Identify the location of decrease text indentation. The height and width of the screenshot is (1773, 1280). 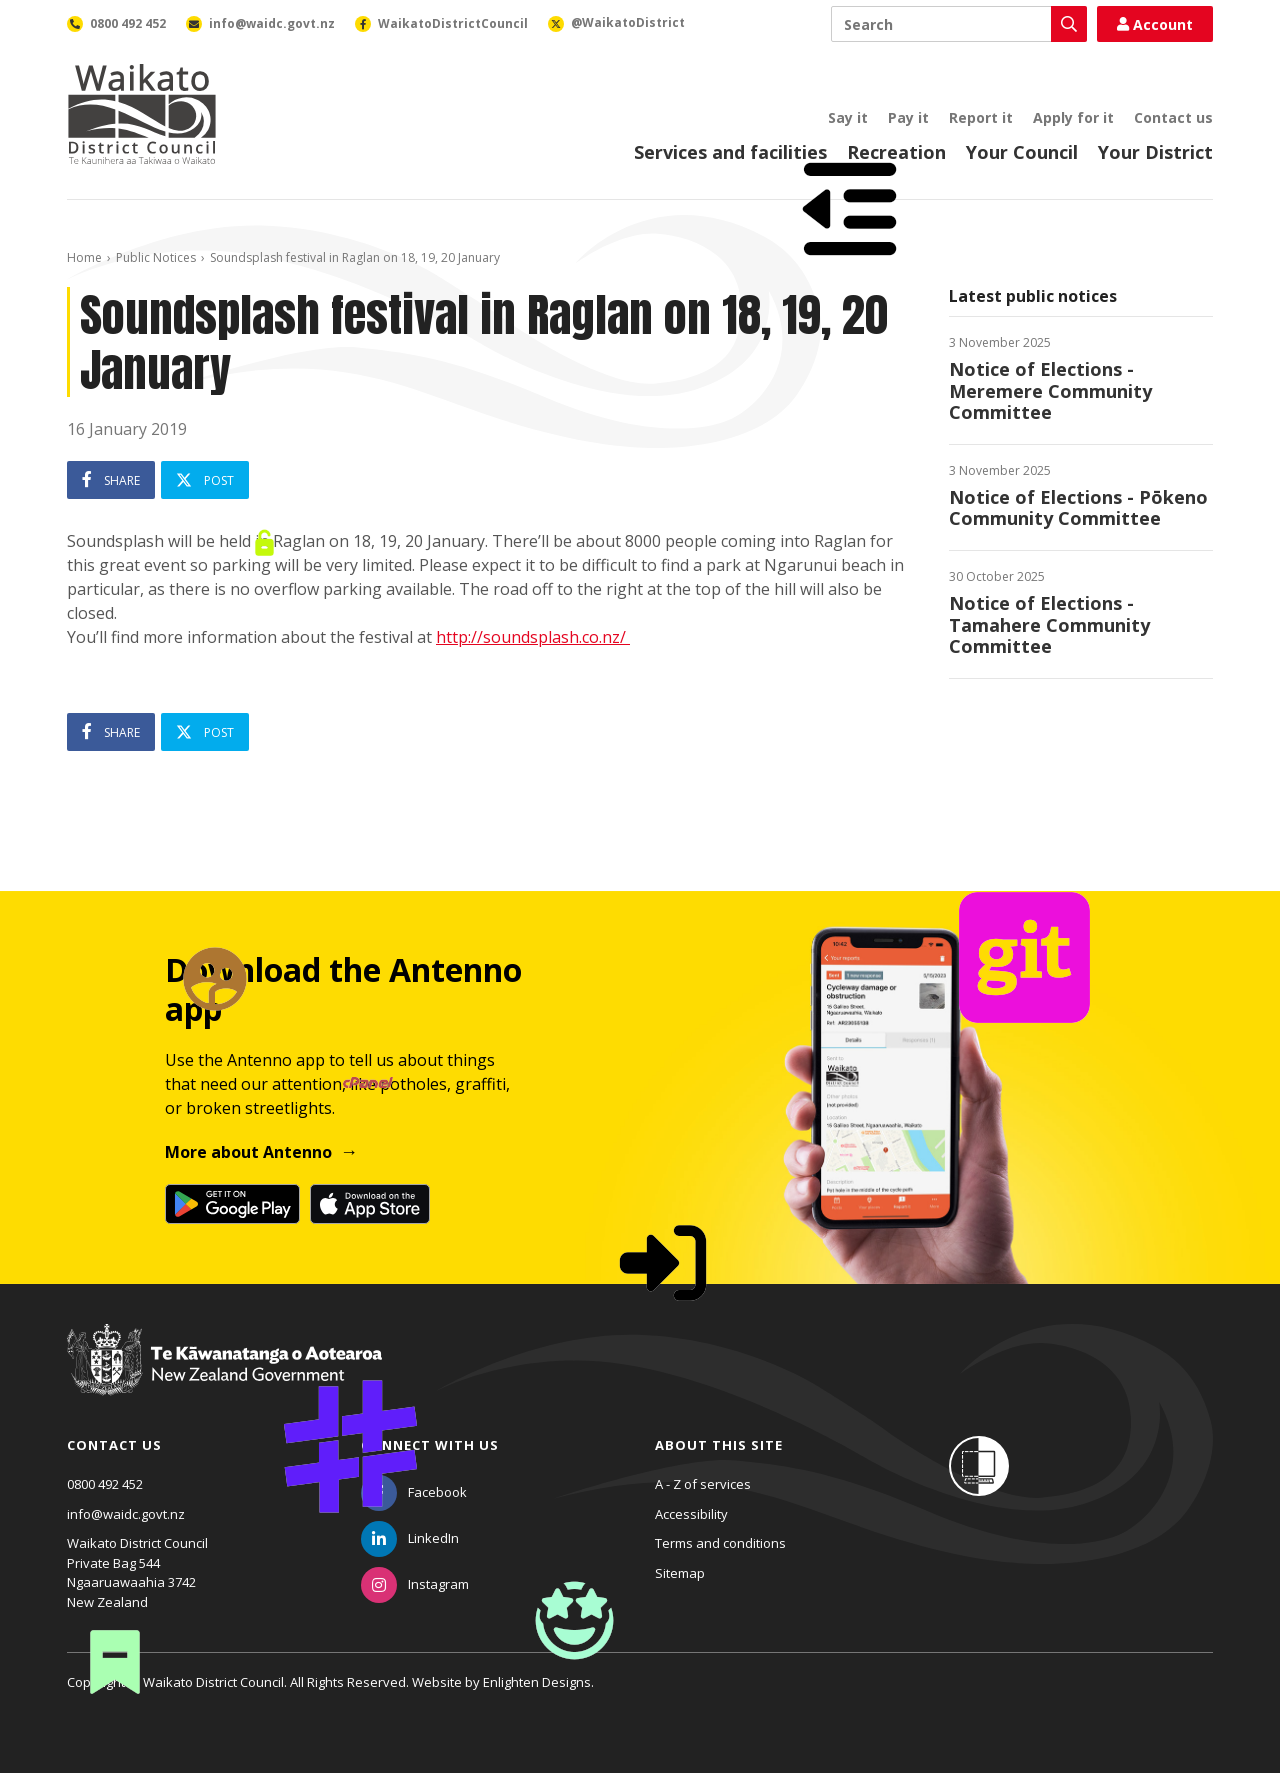
(850, 209).